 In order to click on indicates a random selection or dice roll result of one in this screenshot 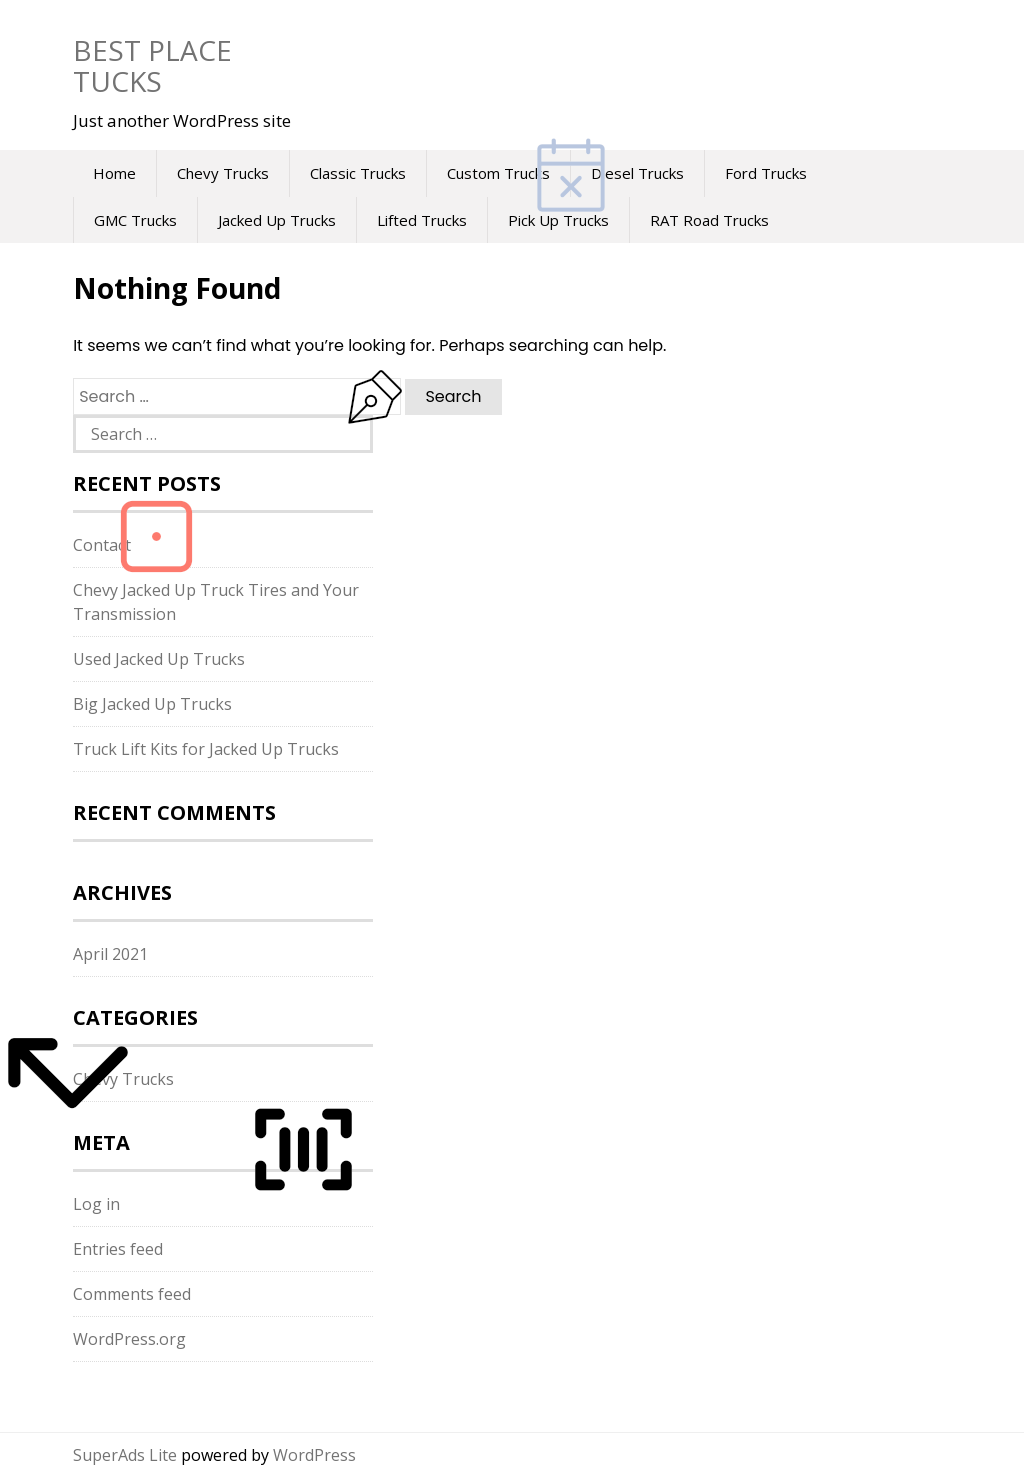, I will do `click(156, 536)`.